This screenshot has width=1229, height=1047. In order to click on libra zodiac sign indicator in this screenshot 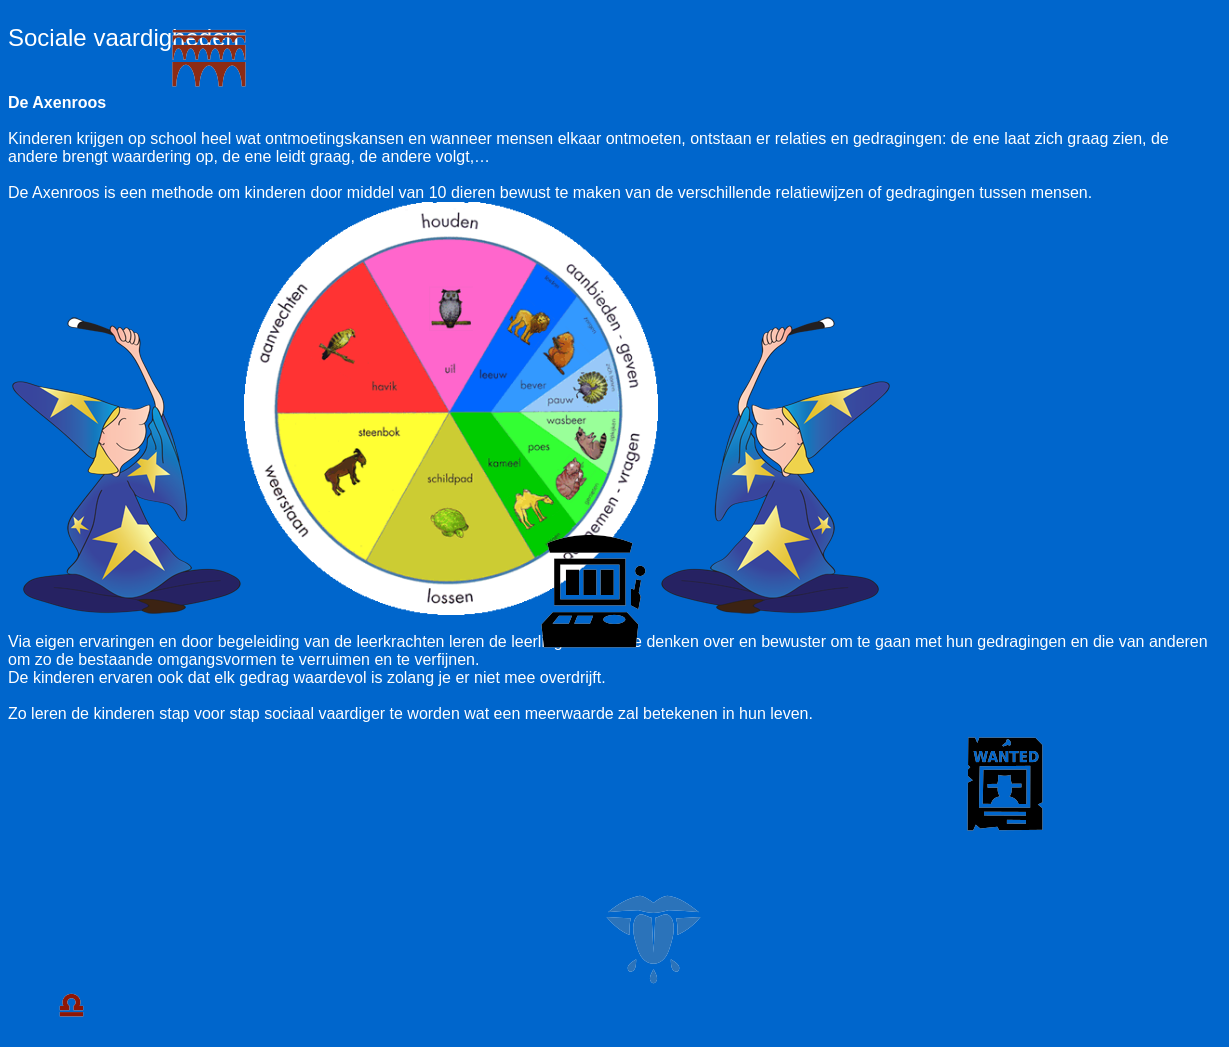, I will do `click(71, 1005)`.